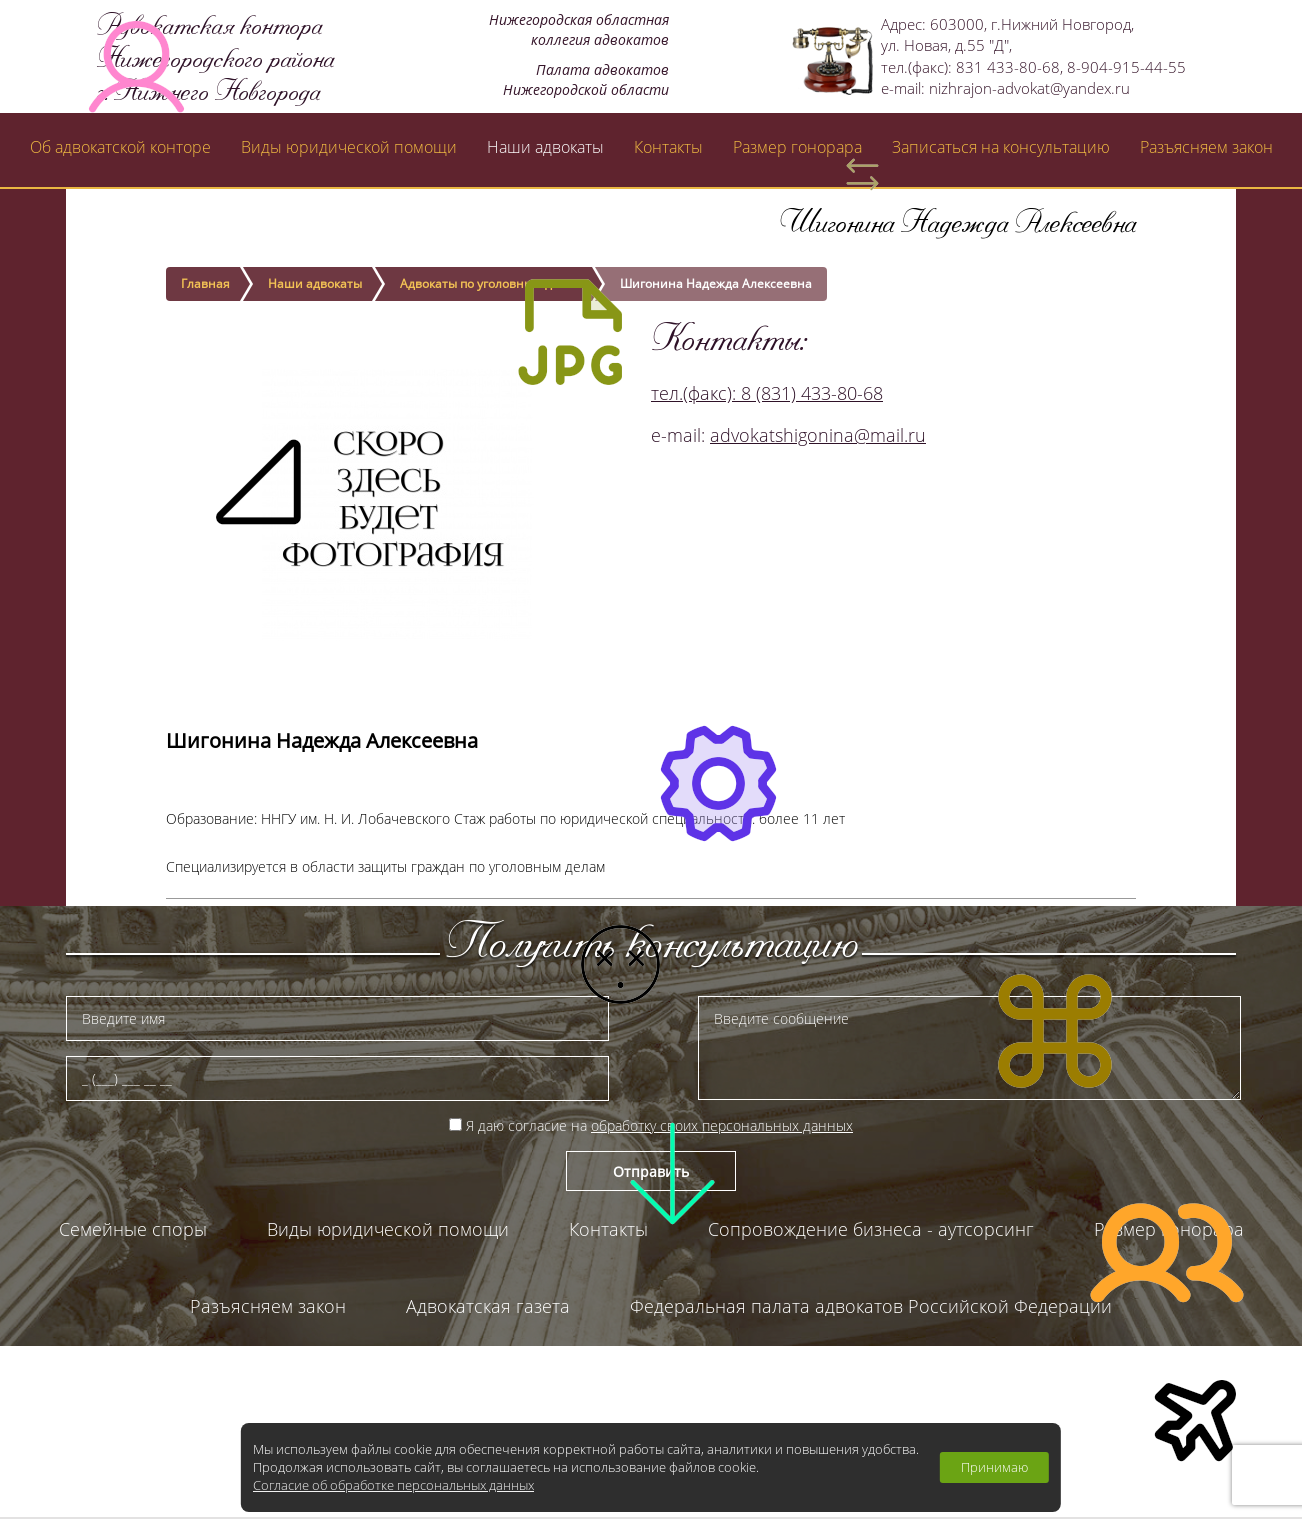 This screenshot has height=1519, width=1302. What do you see at coordinates (265, 485) in the screenshot?
I see `indicates no cellular signal available` at bounding box center [265, 485].